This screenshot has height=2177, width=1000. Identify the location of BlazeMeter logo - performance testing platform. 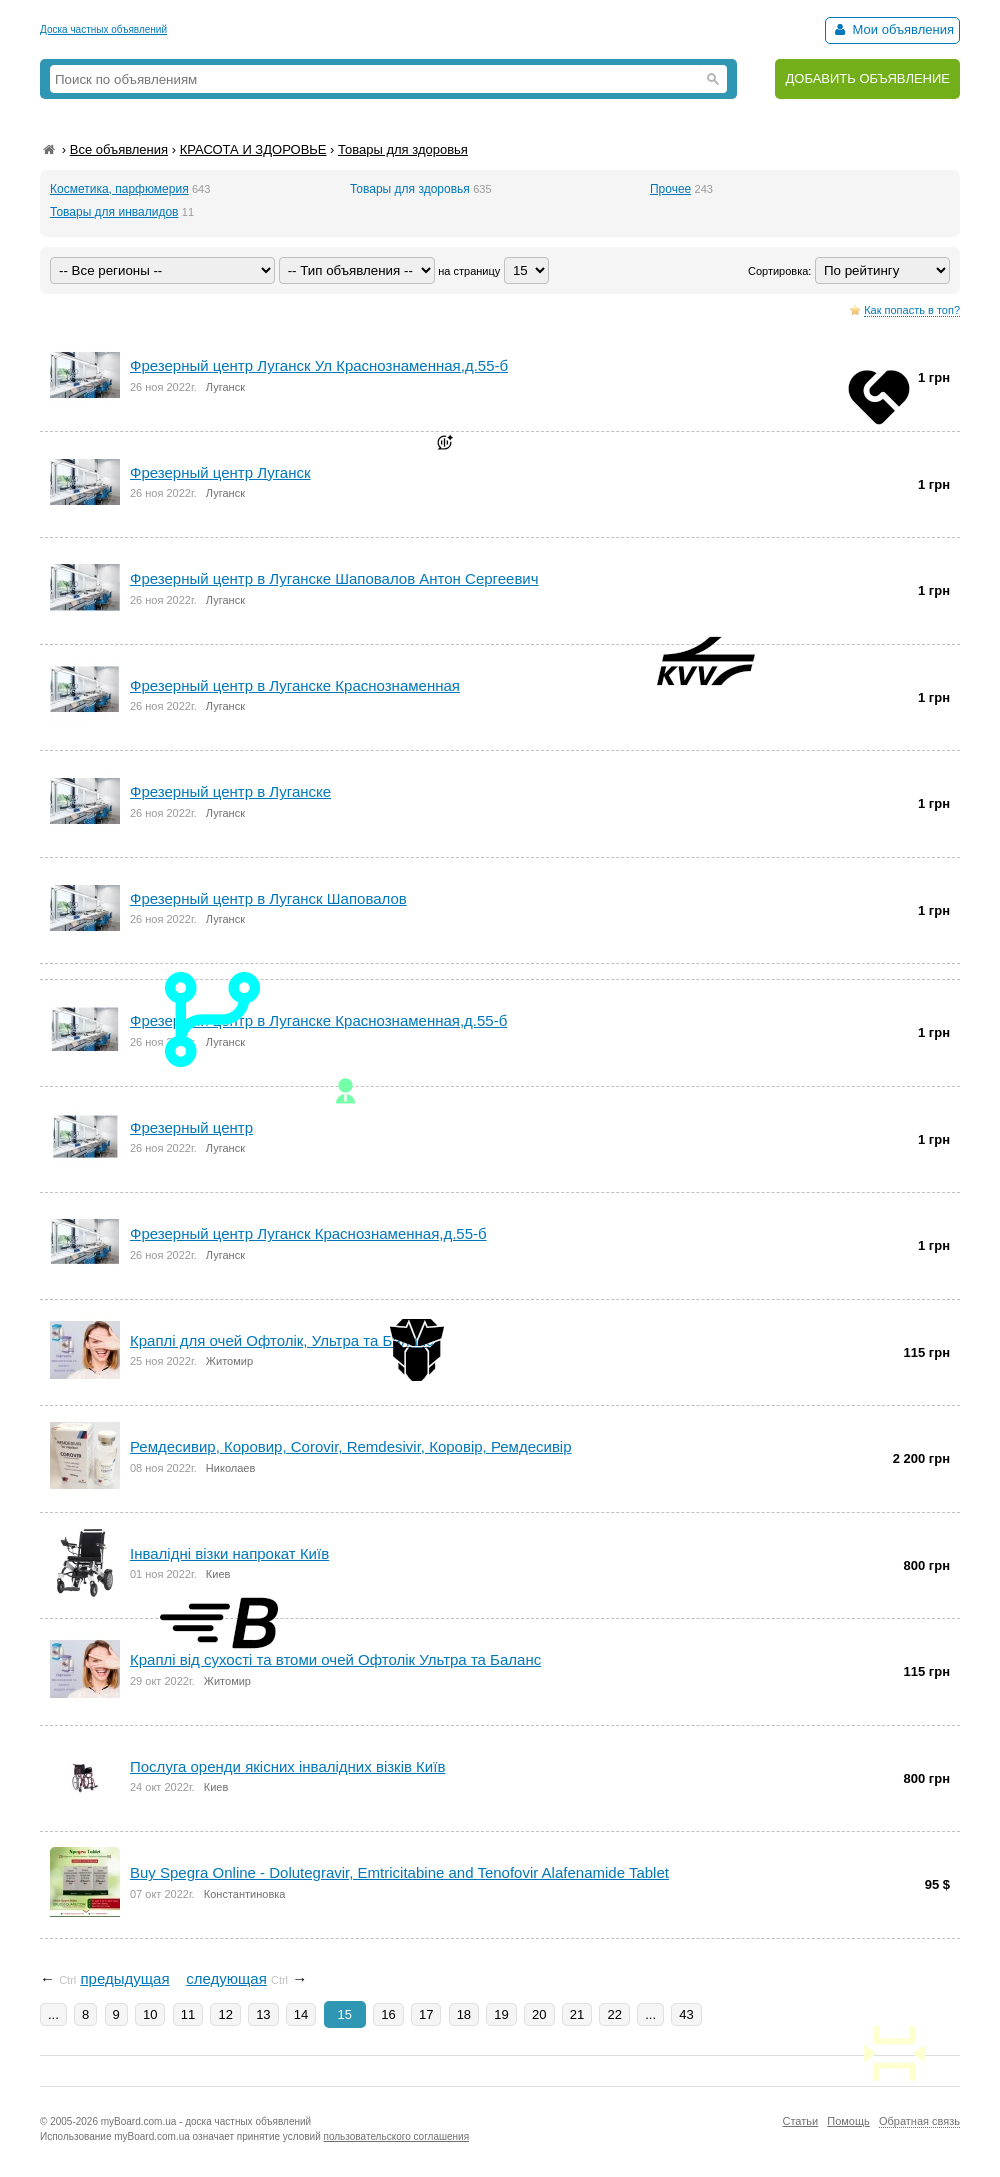
(219, 1623).